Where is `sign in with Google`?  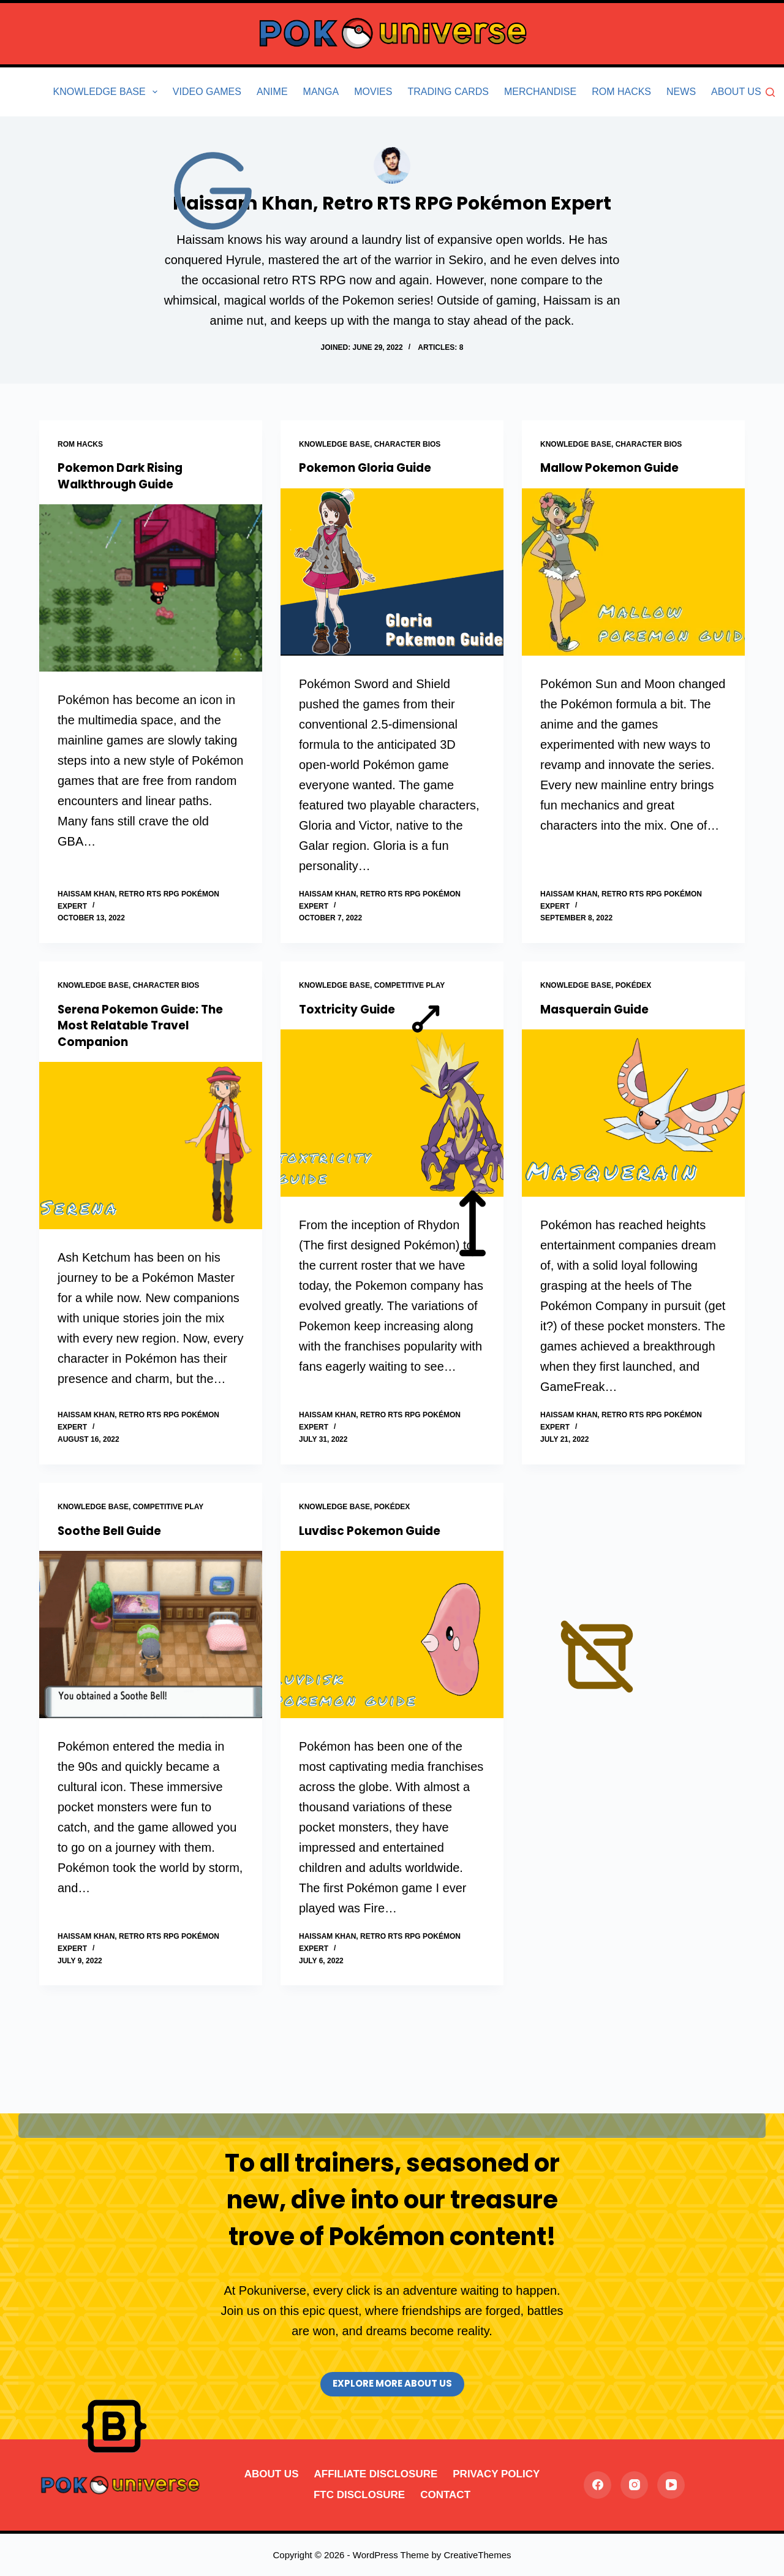 sign in with Google is located at coordinates (213, 191).